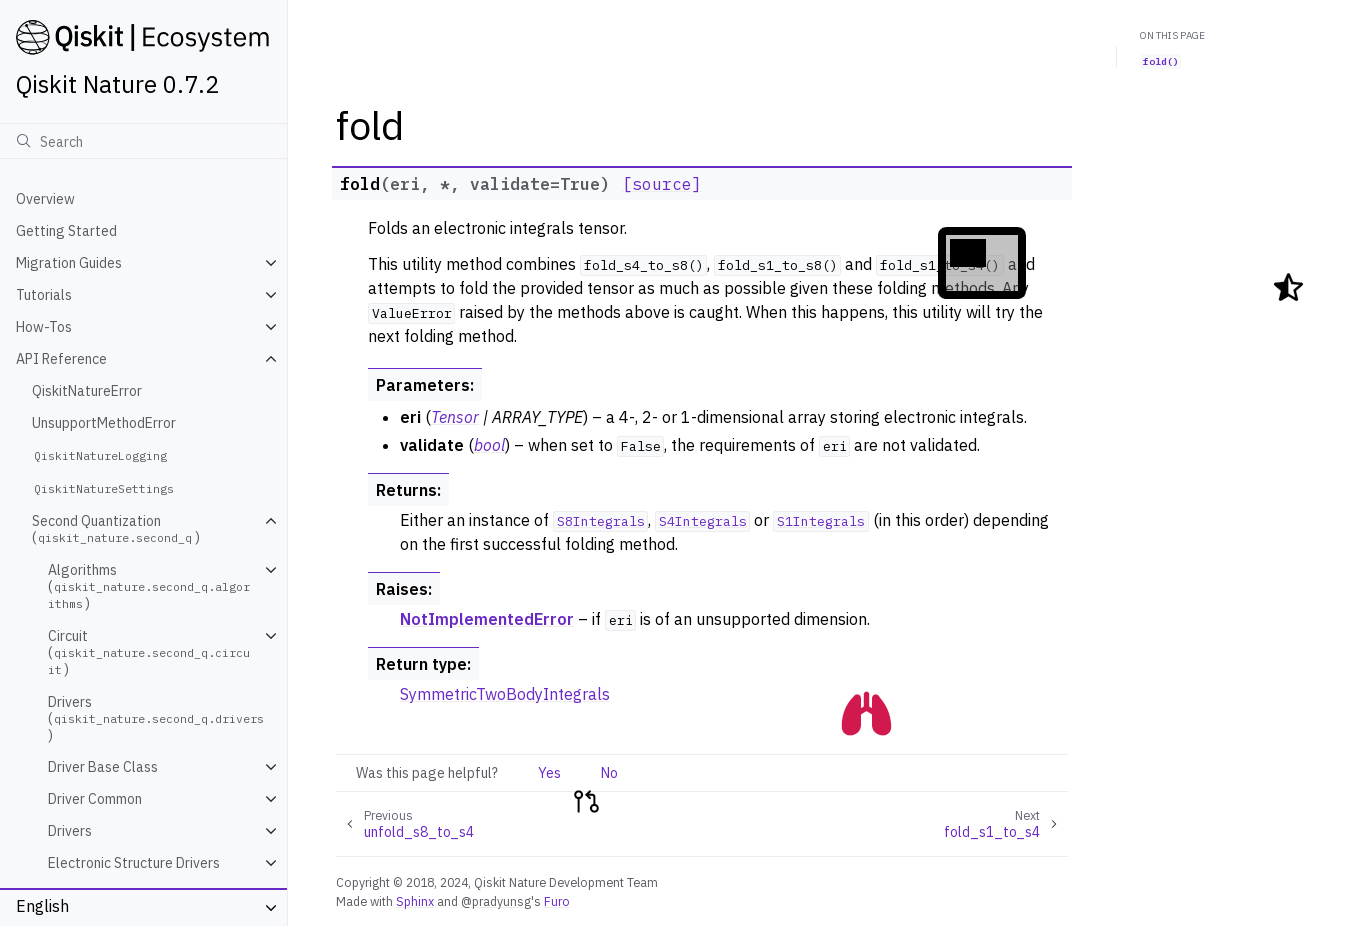 The width and height of the screenshot is (1356, 926). Describe the element at coordinates (586, 801) in the screenshot. I see `create a new pull request` at that location.